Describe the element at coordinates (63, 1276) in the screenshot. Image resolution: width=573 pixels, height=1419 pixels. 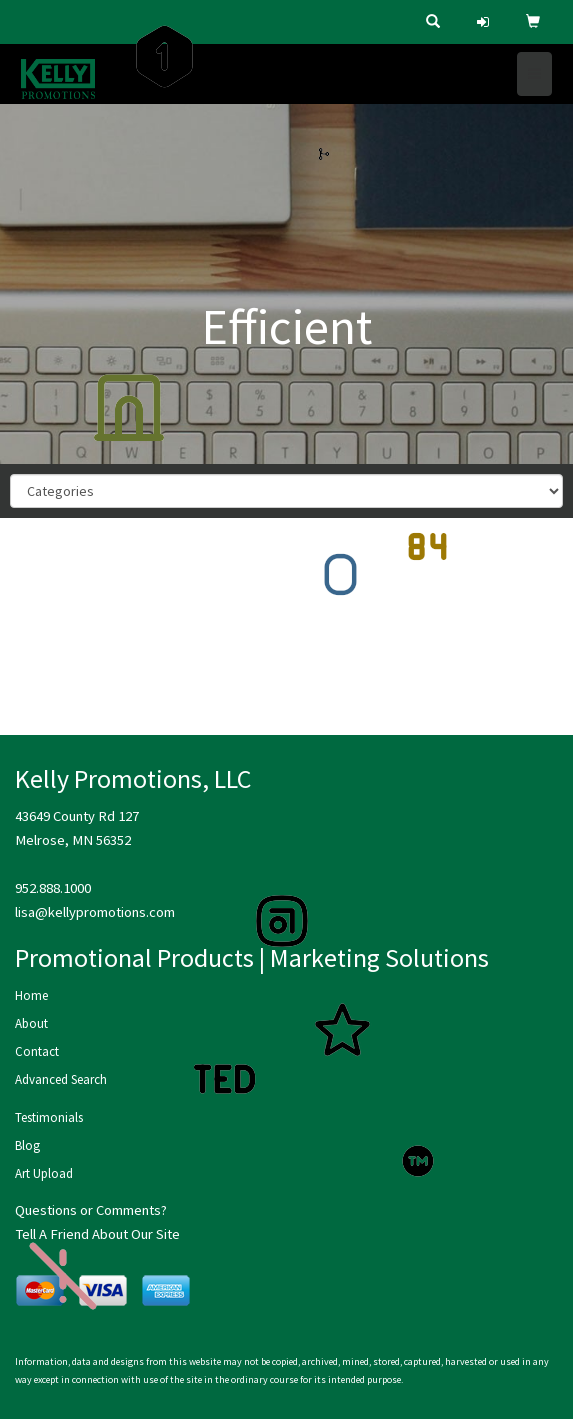
I see `disable alert notifications` at that location.